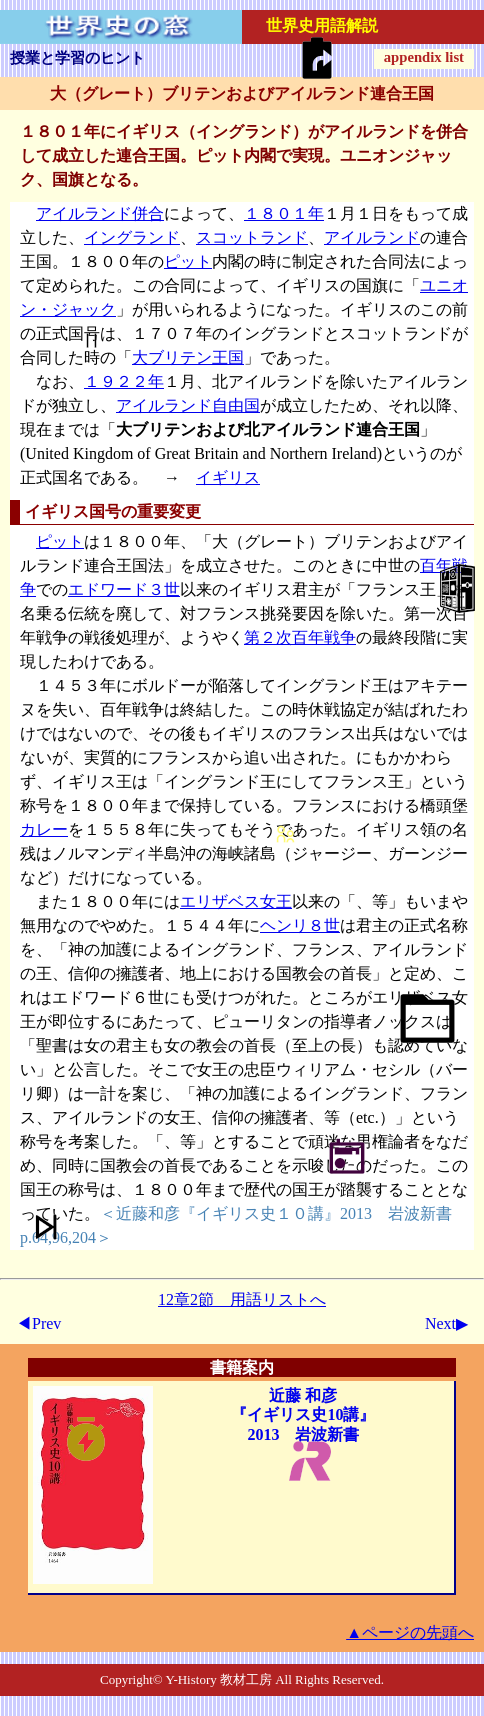 The image size is (484, 1716). I want to click on listen to radio stations, so click(347, 1158).